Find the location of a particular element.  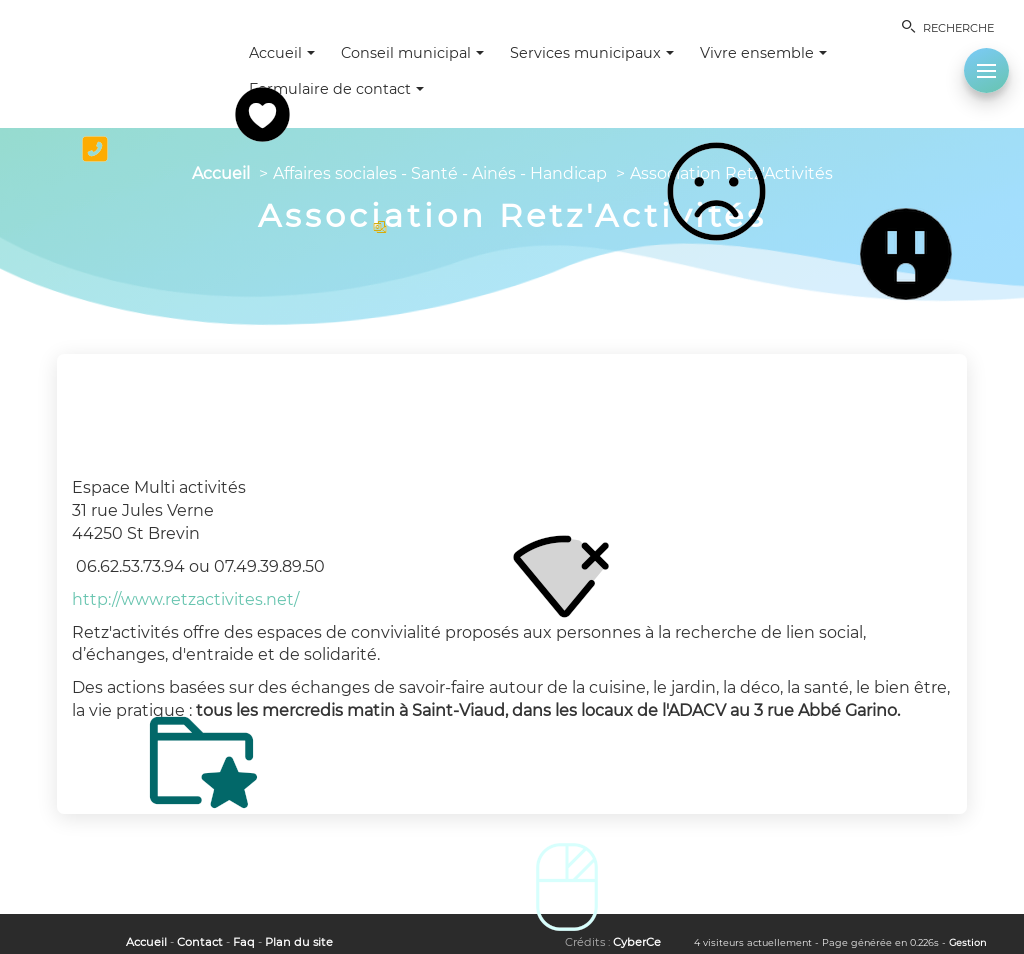

add to favorites is located at coordinates (262, 114).